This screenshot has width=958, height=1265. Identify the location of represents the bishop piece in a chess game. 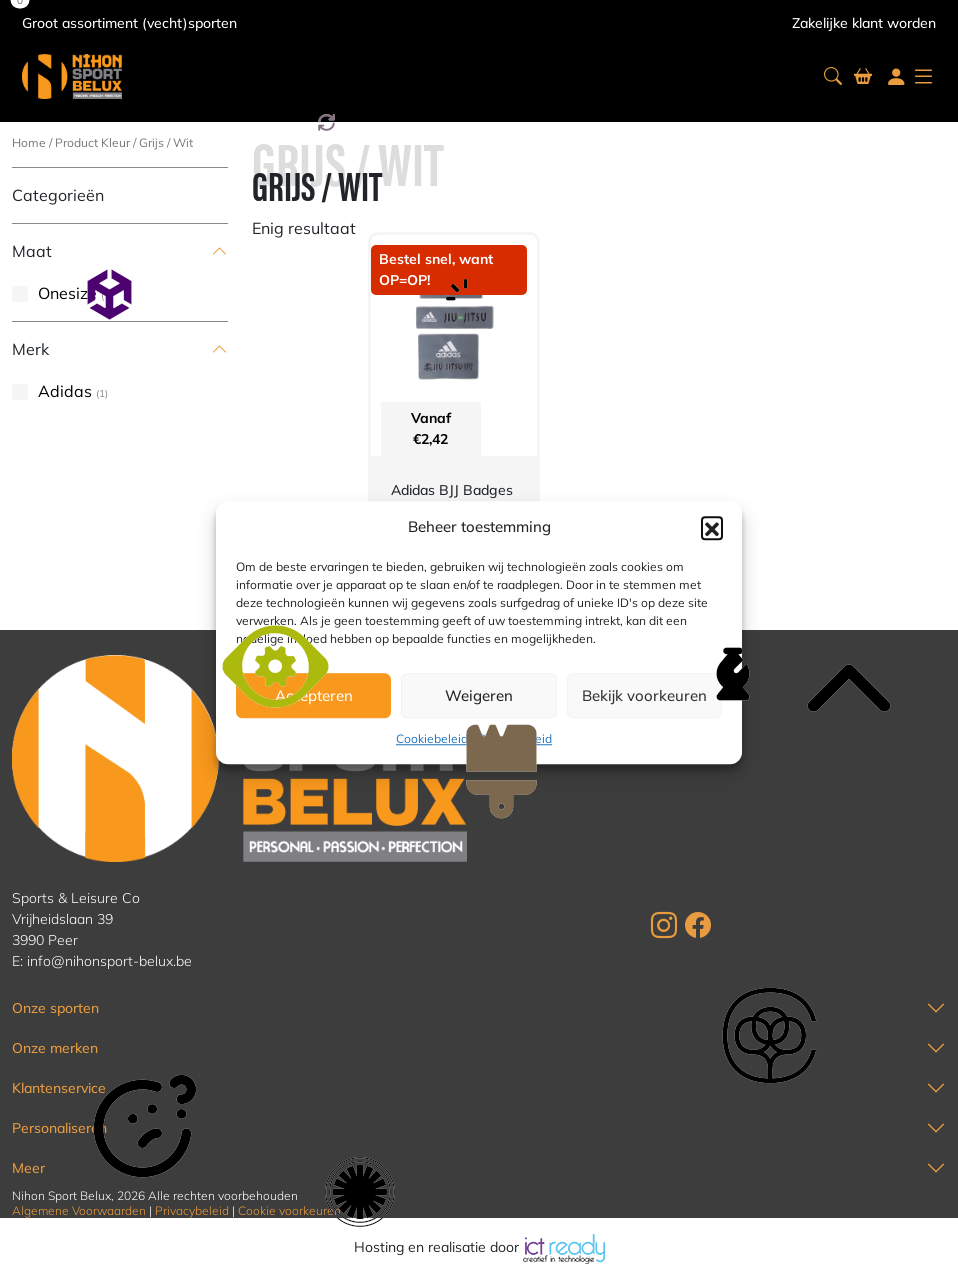
(733, 674).